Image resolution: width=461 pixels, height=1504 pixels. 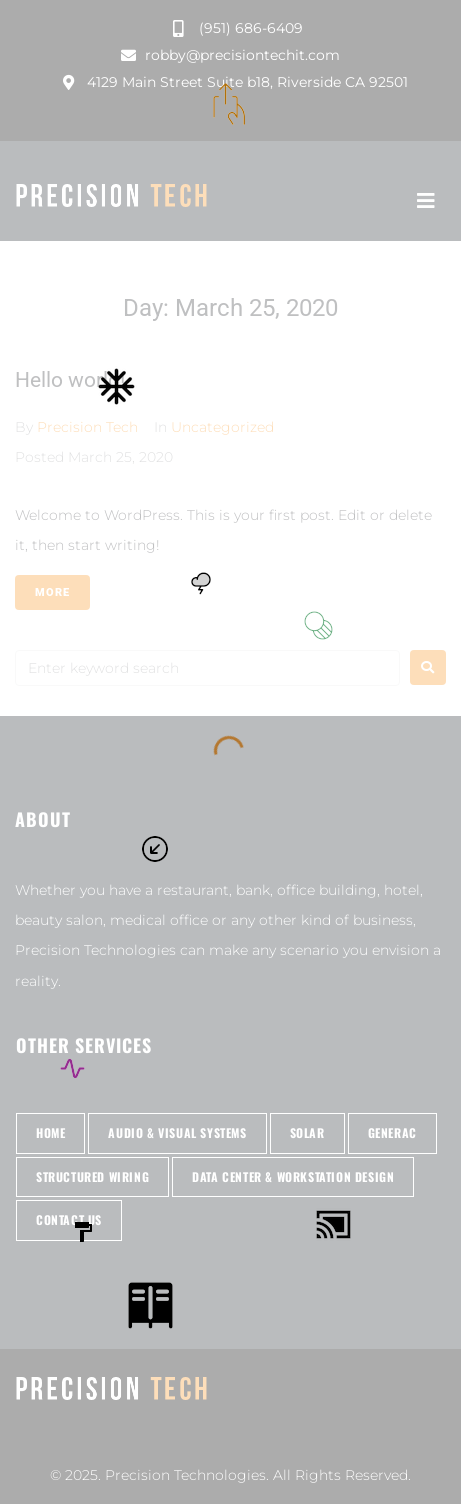 I want to click on navigate to previous or lower-left content, so click(x=155, y=849).